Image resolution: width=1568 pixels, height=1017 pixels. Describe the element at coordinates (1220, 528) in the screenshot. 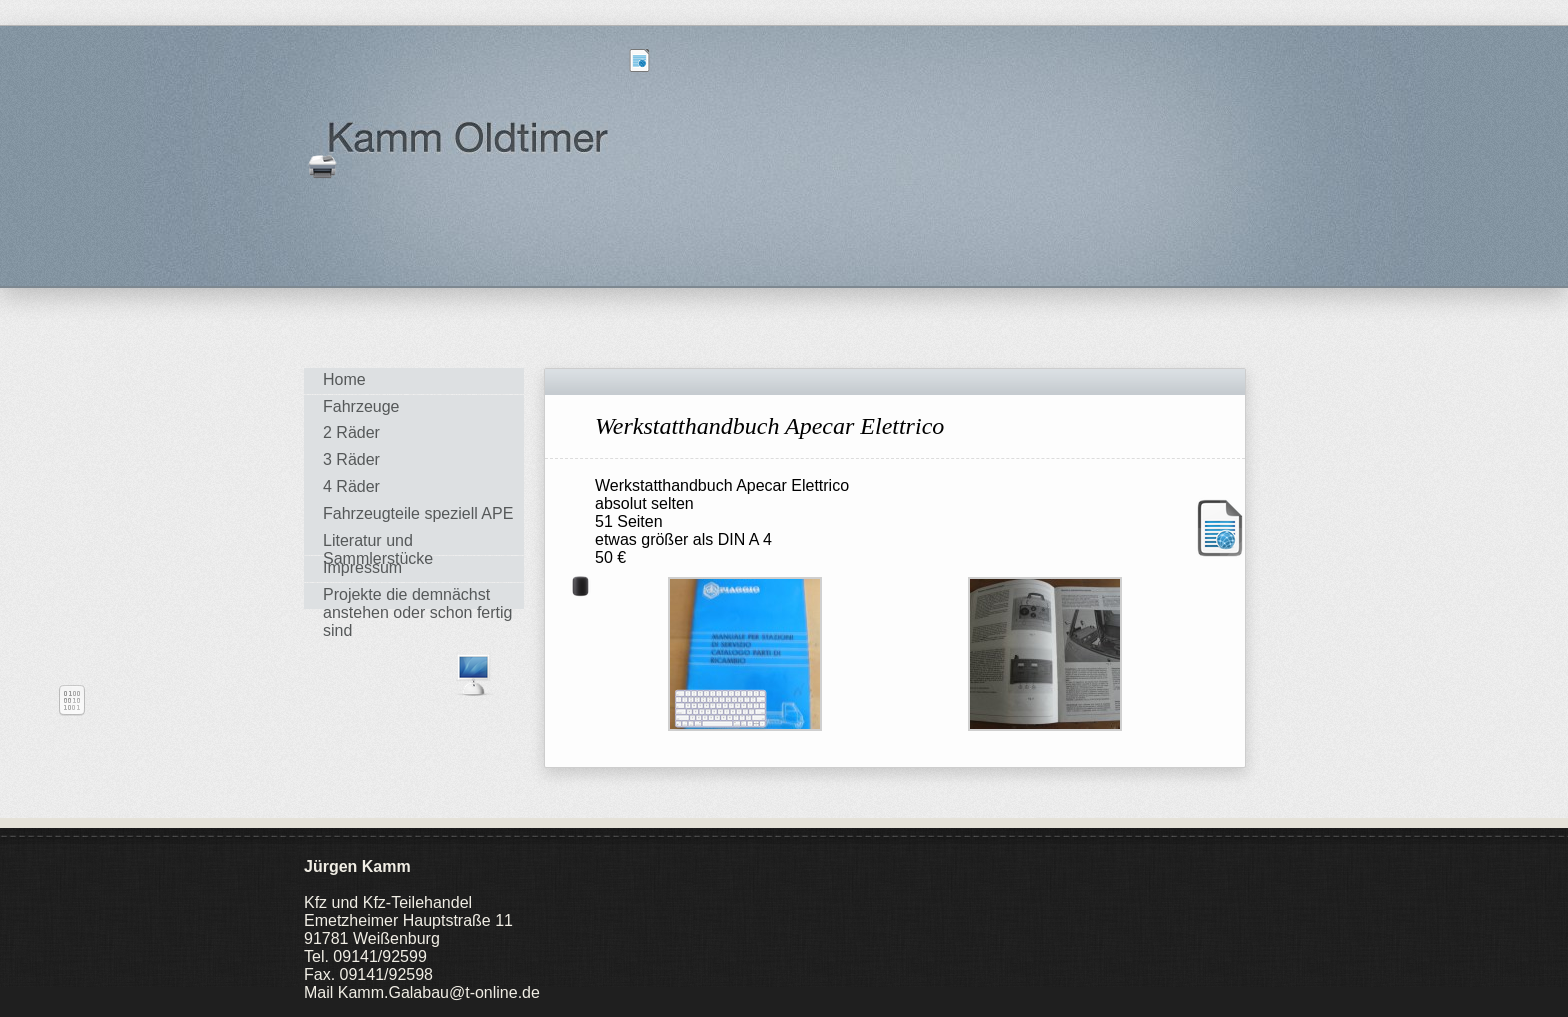

I see `libreoffice web template document file` at that location.